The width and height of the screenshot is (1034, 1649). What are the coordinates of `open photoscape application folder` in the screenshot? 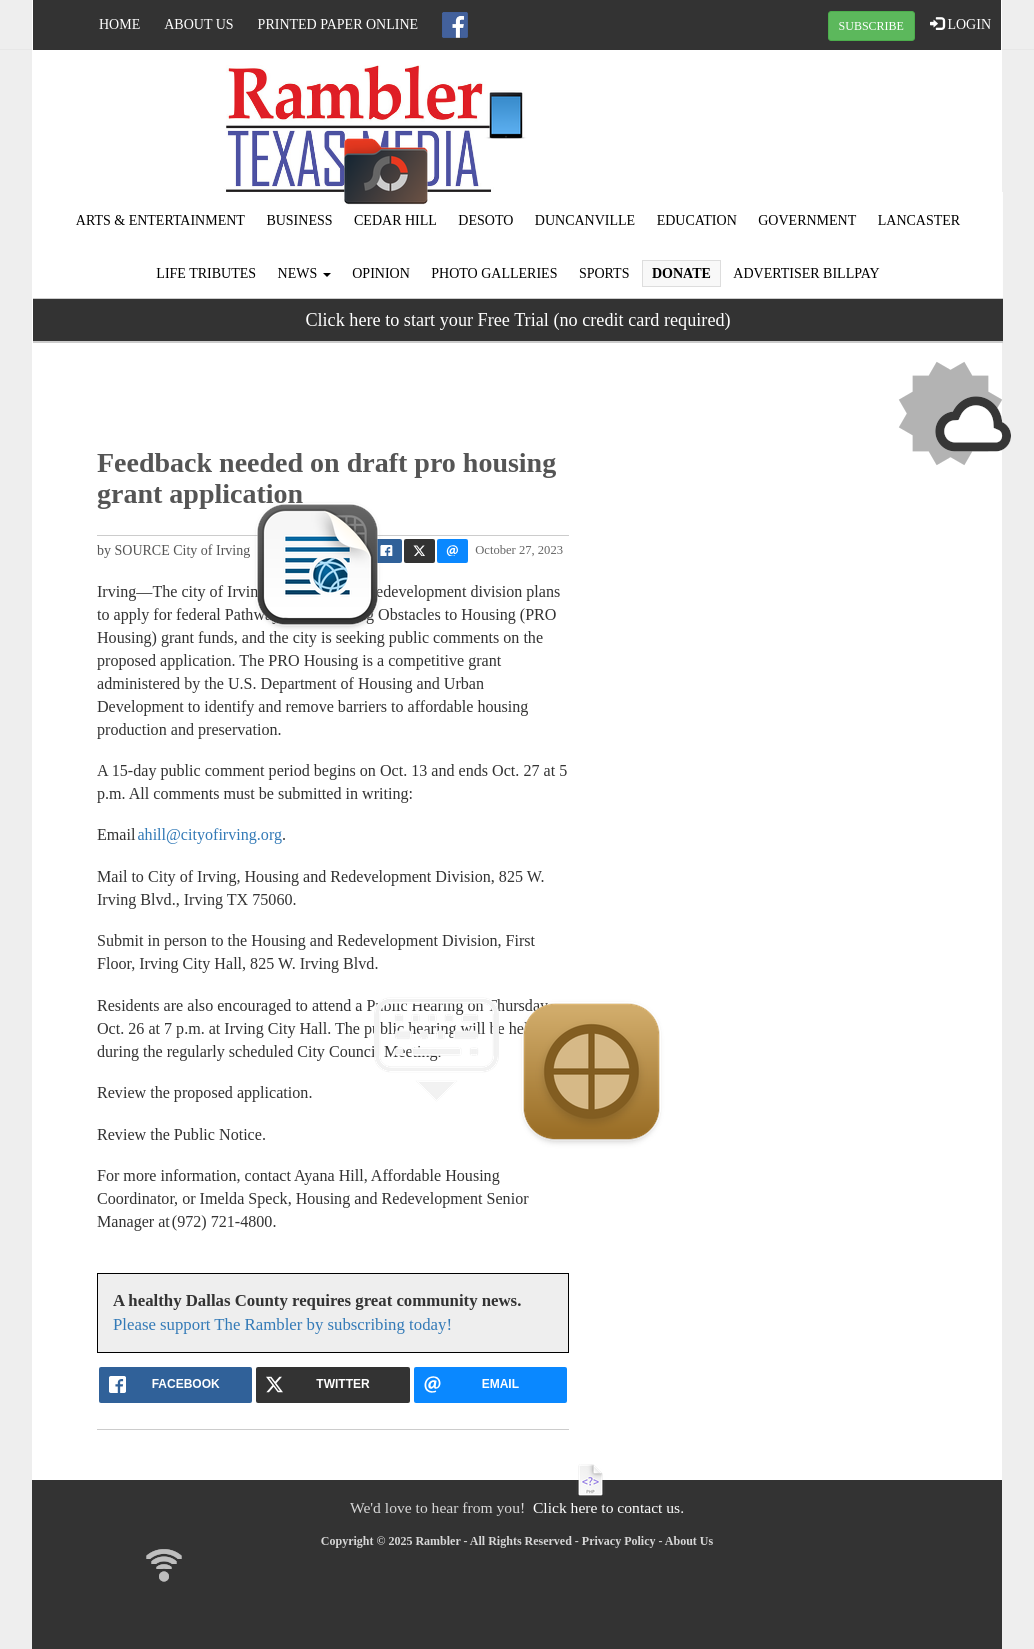 It's located at (385, 173).